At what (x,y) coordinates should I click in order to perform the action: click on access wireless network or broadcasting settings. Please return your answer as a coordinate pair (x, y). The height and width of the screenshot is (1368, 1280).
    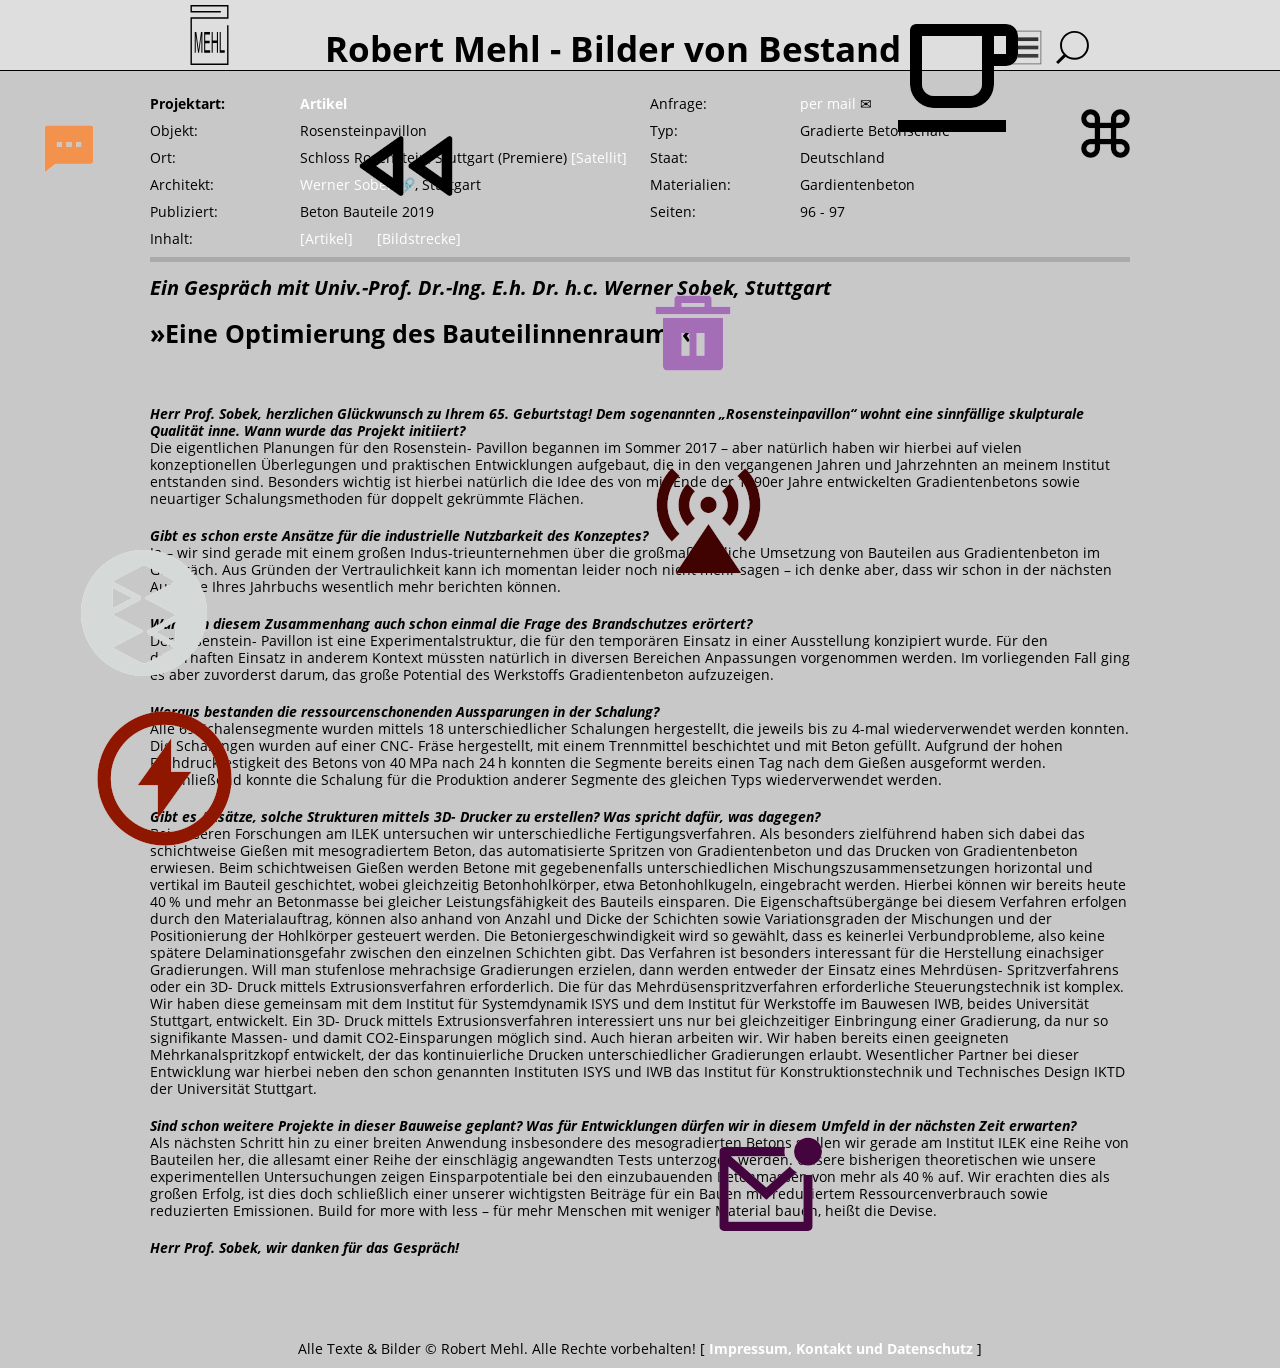
    Looking at the image, I should click on (708, 518).